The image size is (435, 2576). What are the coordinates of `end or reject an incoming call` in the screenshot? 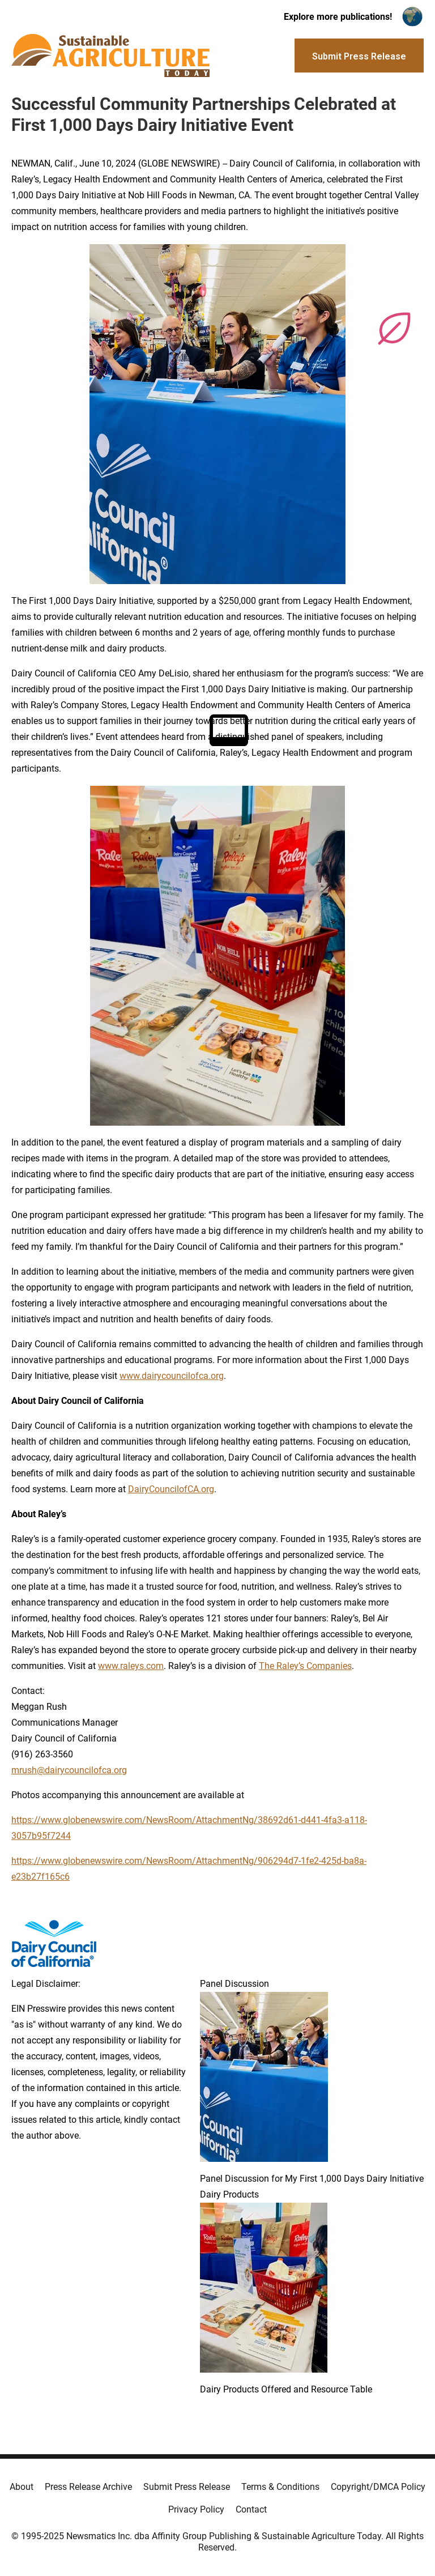 It's located at (99, 371).